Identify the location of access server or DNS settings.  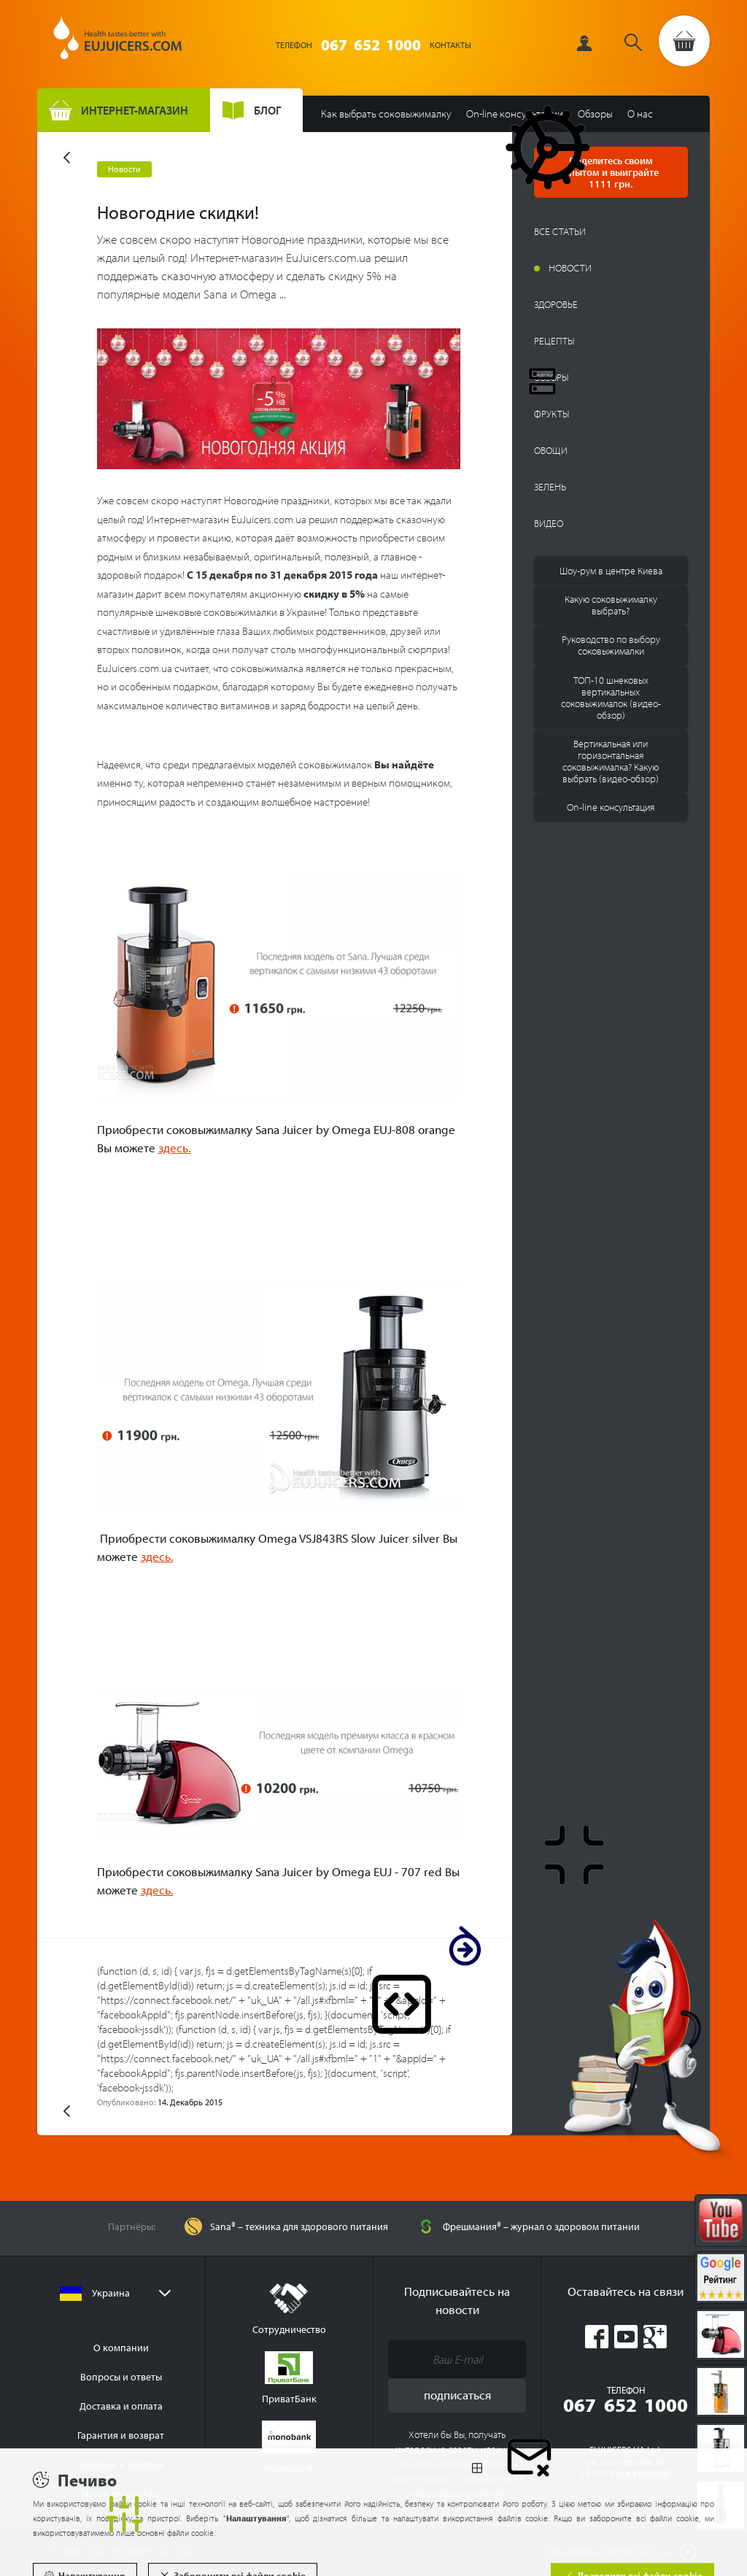
(542, 381).